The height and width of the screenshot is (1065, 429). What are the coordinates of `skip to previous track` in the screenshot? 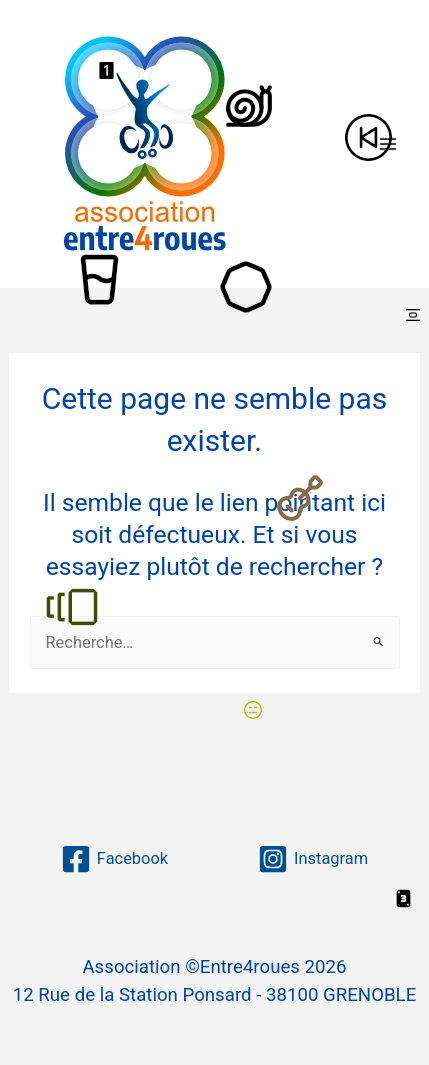 It's located at (368, 137).